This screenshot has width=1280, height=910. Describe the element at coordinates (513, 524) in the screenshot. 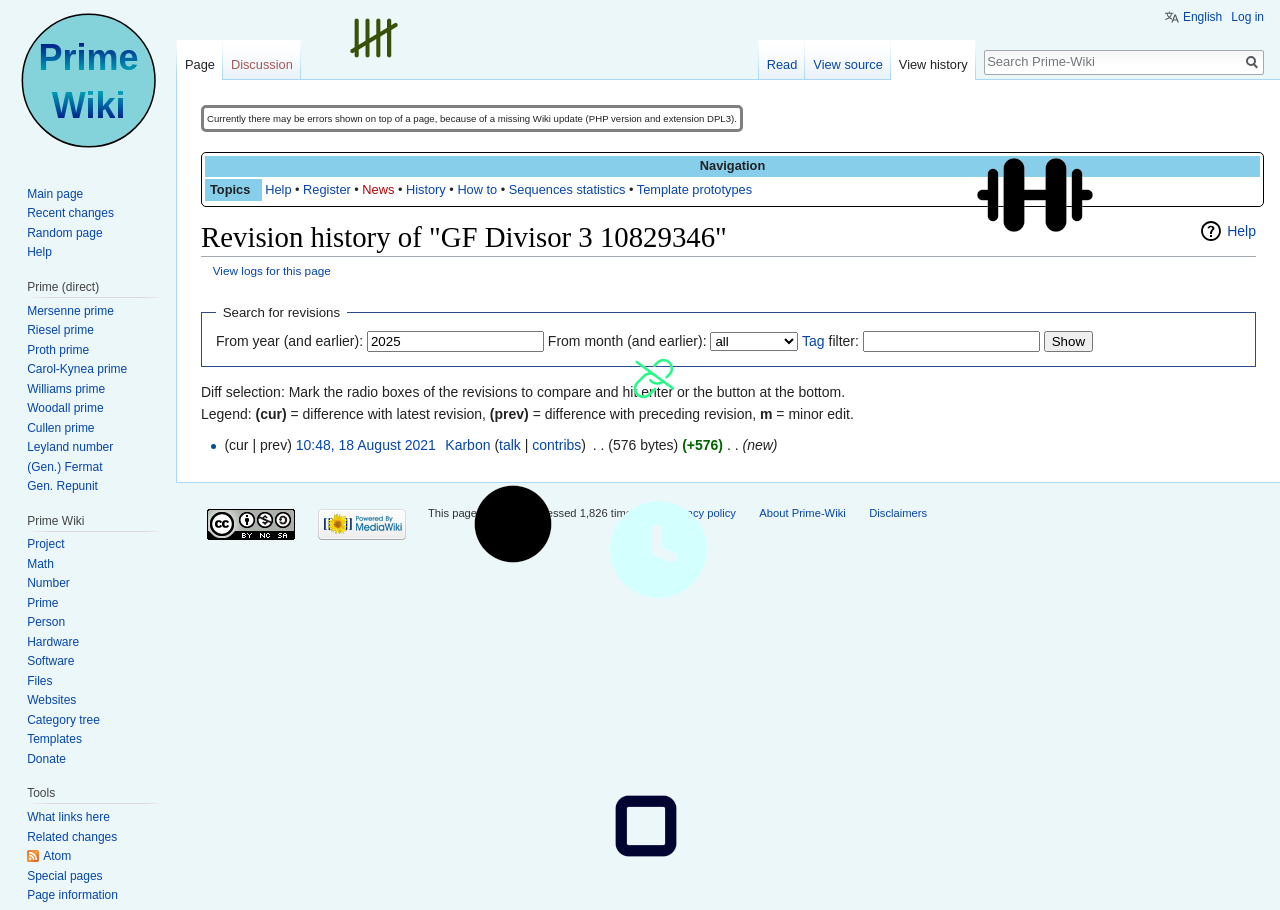

I see `indicates an unread notification or new item` at that location.